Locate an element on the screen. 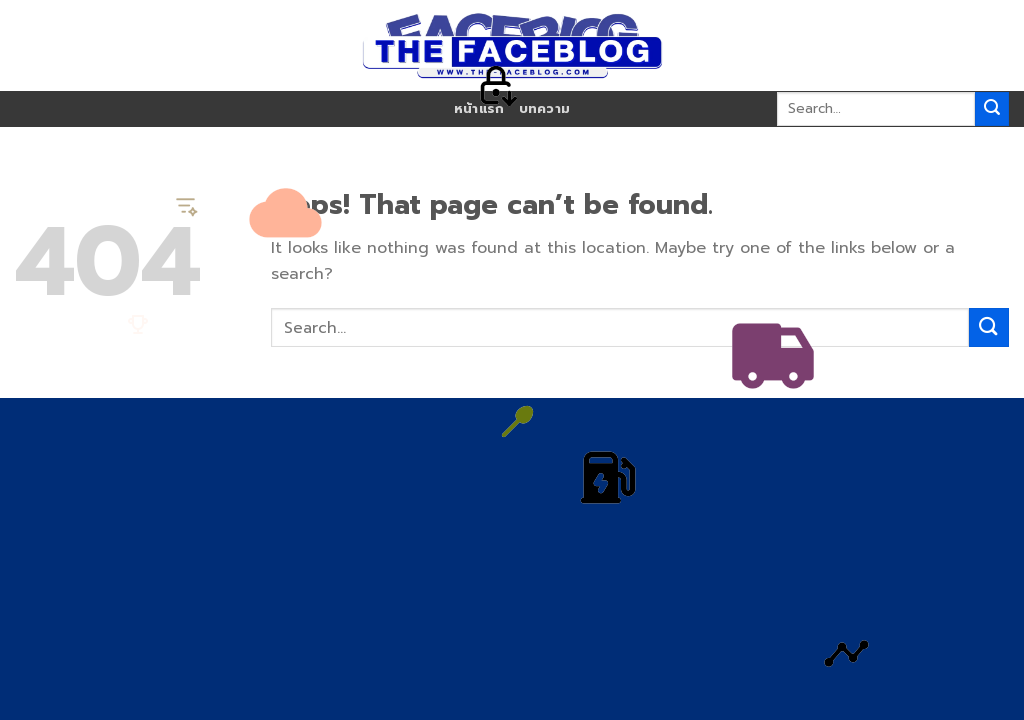  view activity timeline or history is located at coordinates (846, 653).